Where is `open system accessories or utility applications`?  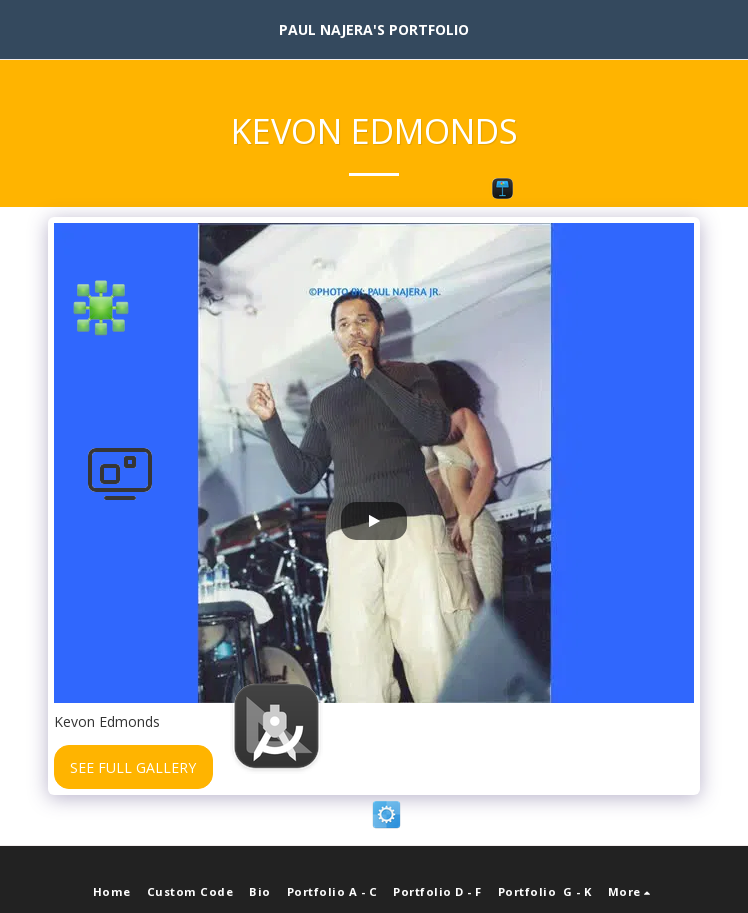
open system accessories or utility applications is located at coordinates (276, 727).